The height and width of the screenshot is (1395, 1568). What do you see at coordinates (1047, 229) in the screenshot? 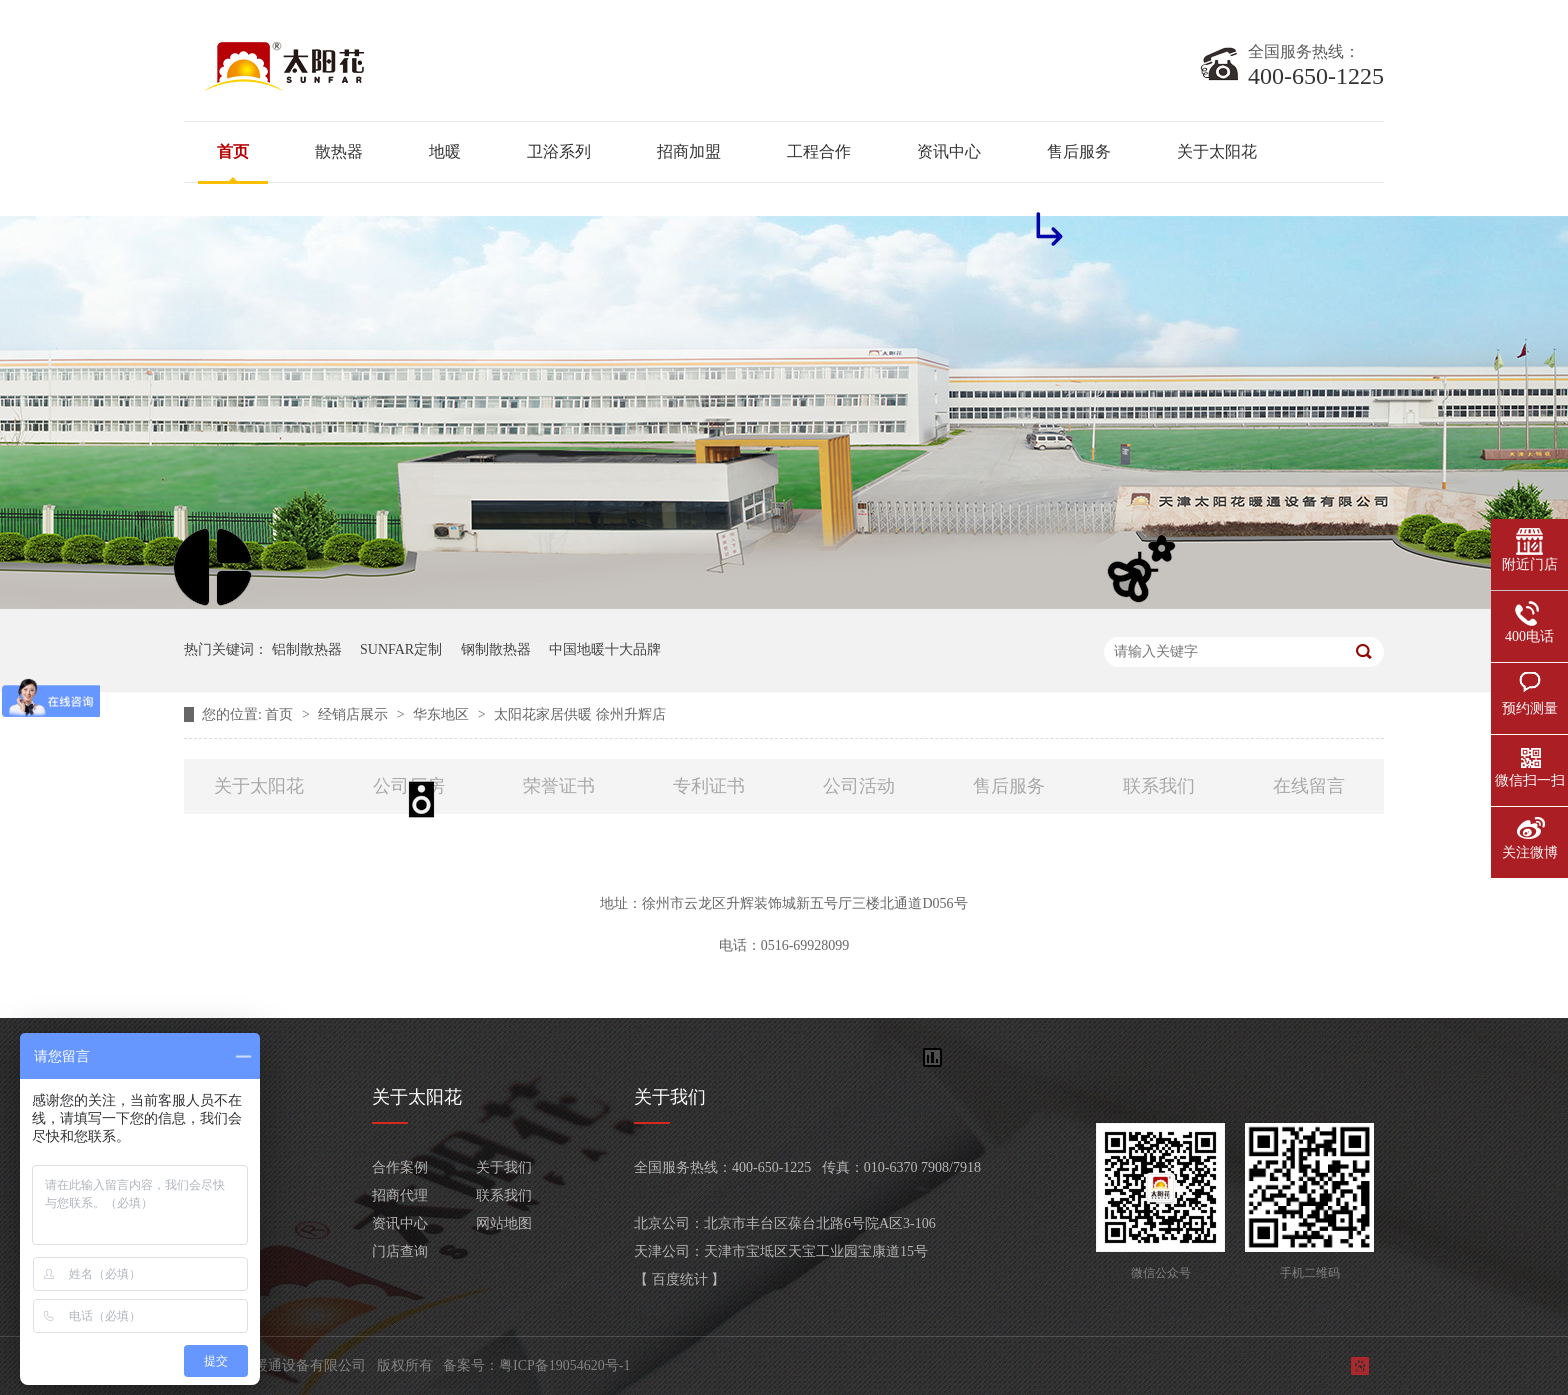
I see `move item down and to the right` at bounding box center [1047, 229].